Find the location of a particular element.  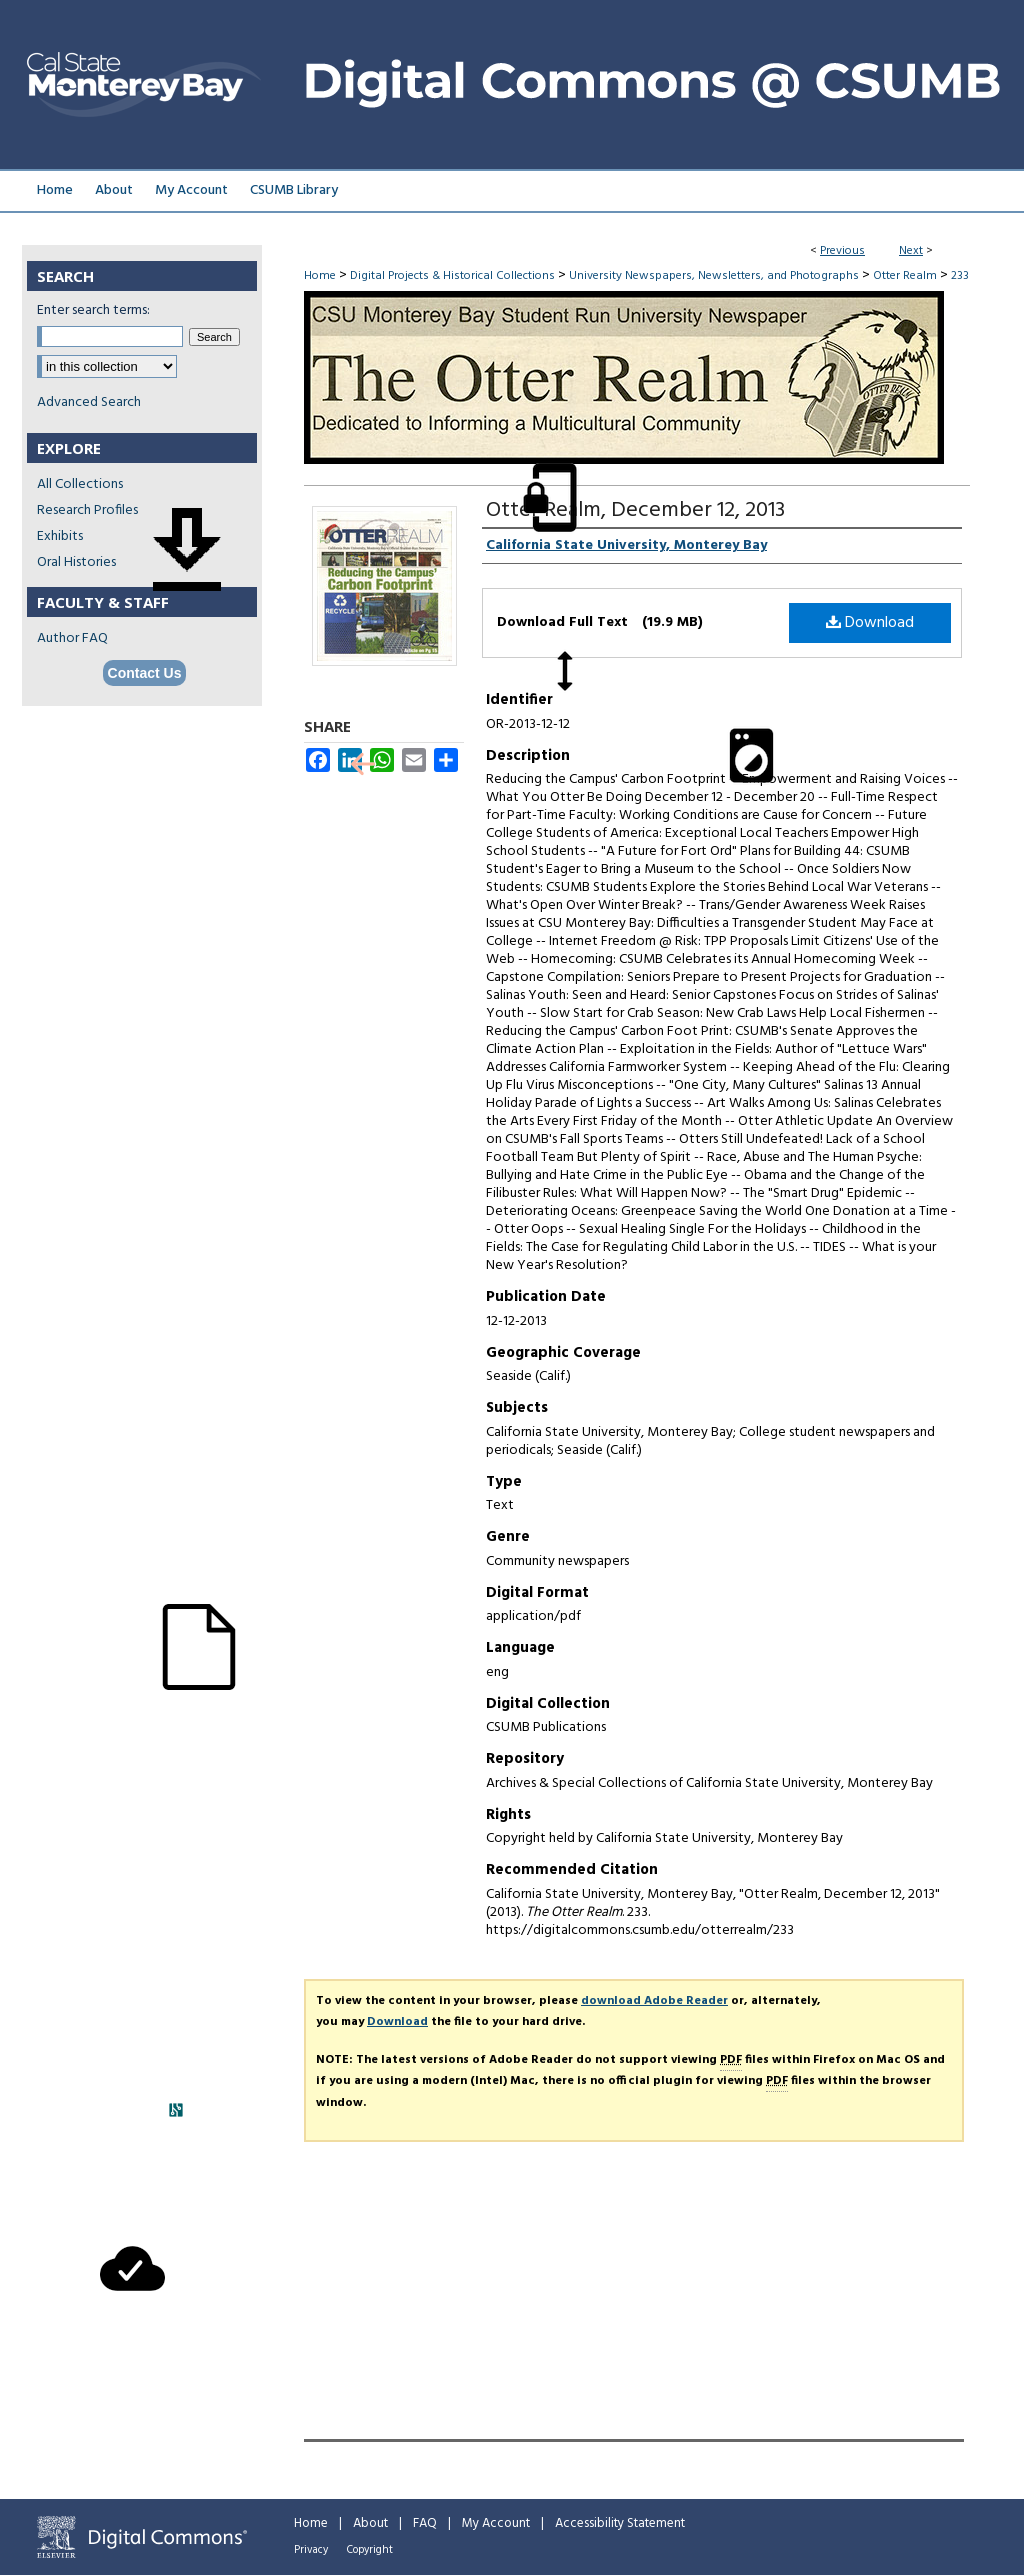

download a file or content is located at coordinates (187, 552).